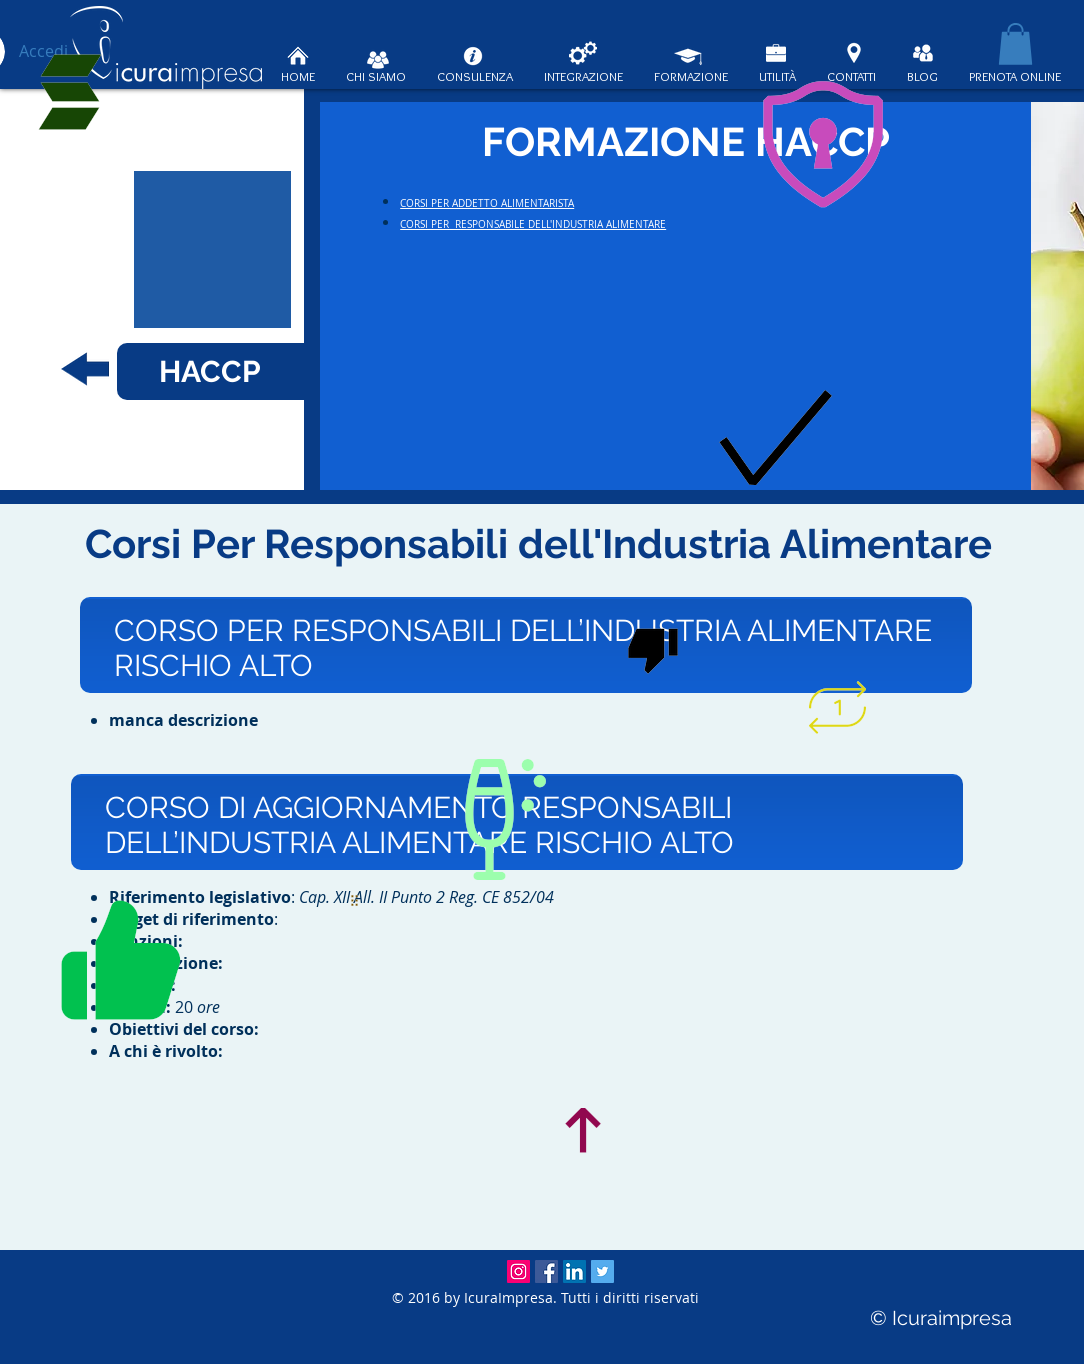 The image size is (1084, 1364). What do you see at coordinates (653, 649) in the screenshot?
I see `dislike or downvote content` at bounding box center [653, 649].